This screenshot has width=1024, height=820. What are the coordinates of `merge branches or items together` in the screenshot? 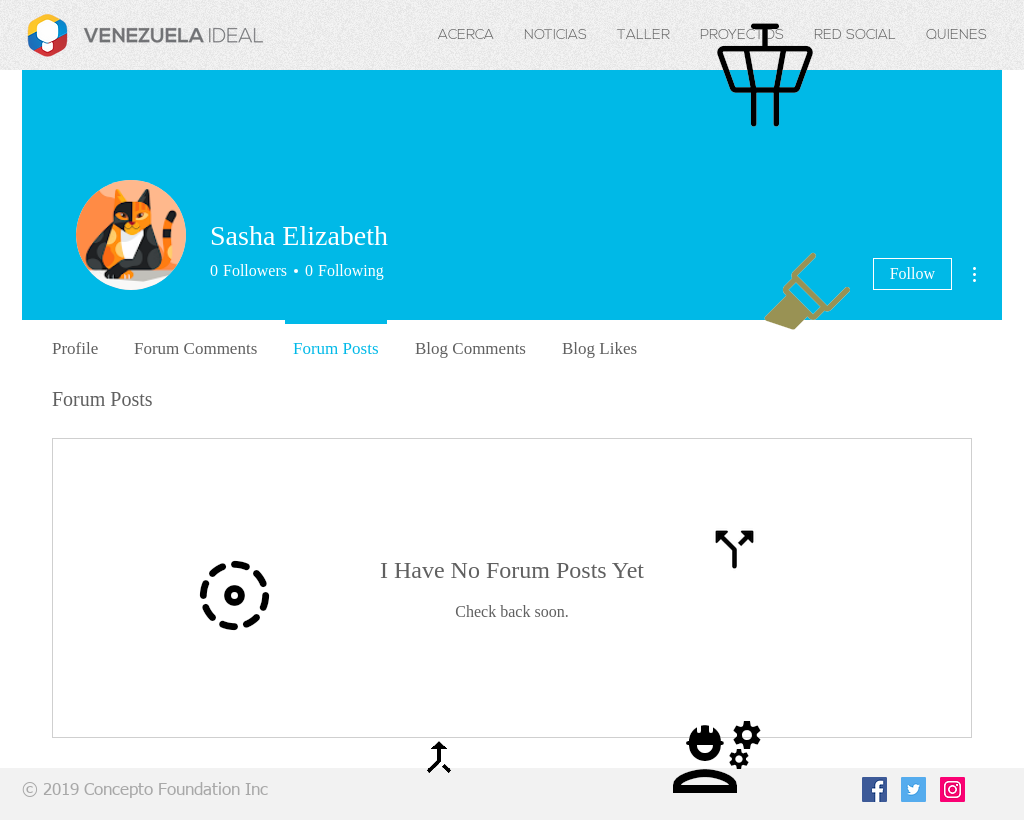 It's located at (439, 757).